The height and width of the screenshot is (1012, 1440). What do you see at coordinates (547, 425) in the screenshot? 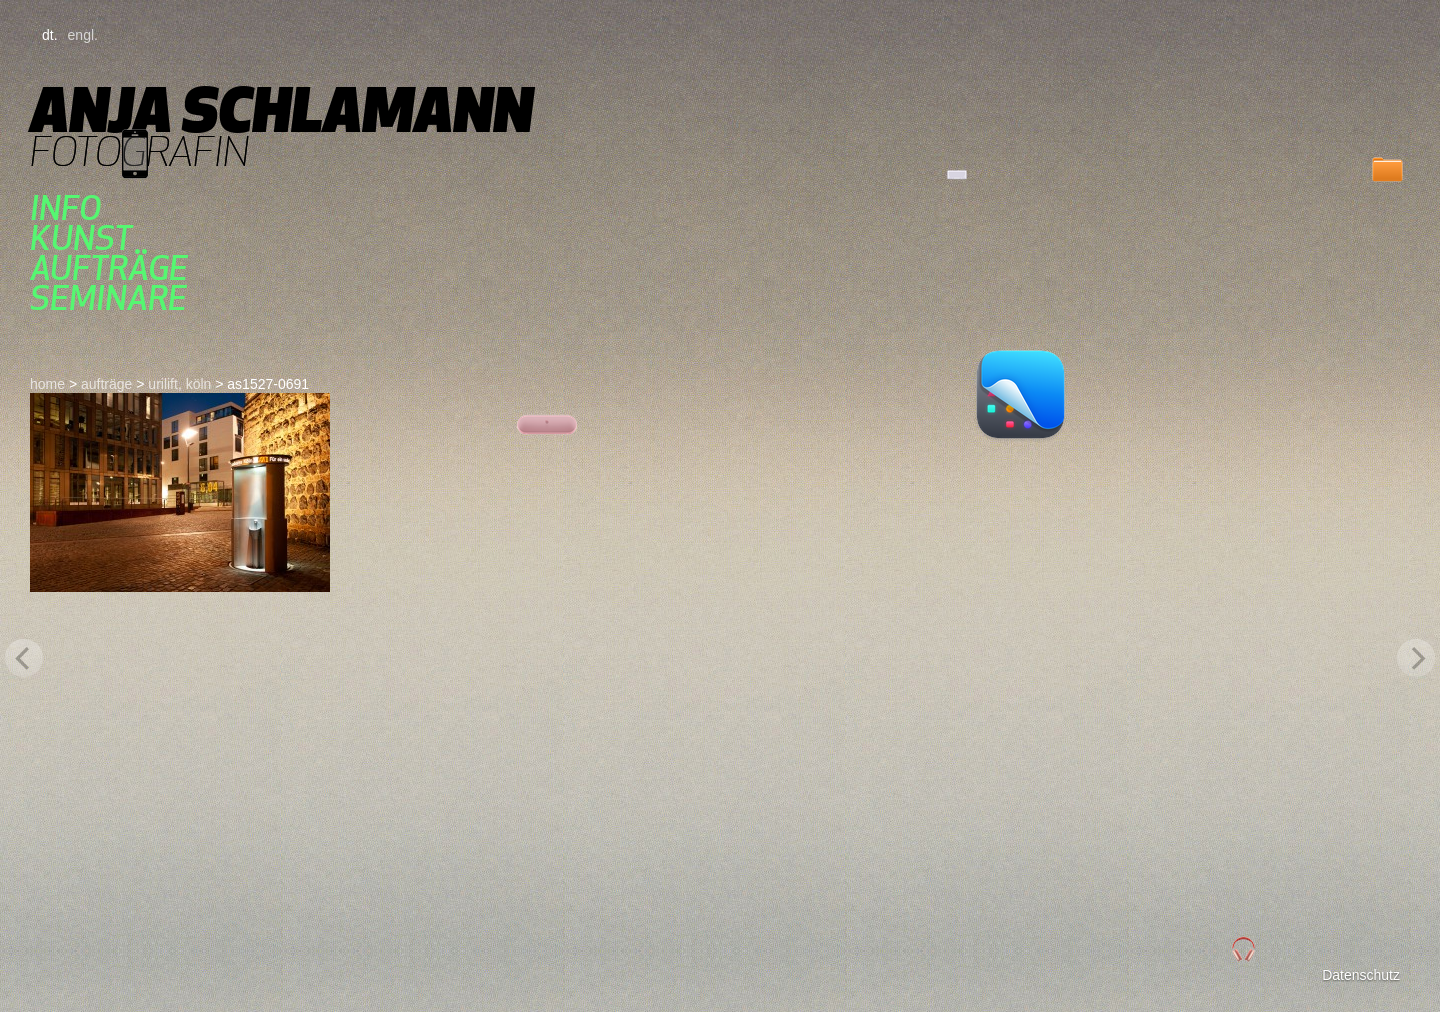
I see `connect to a bluetooth speaker` at bounding box center [547, 425].